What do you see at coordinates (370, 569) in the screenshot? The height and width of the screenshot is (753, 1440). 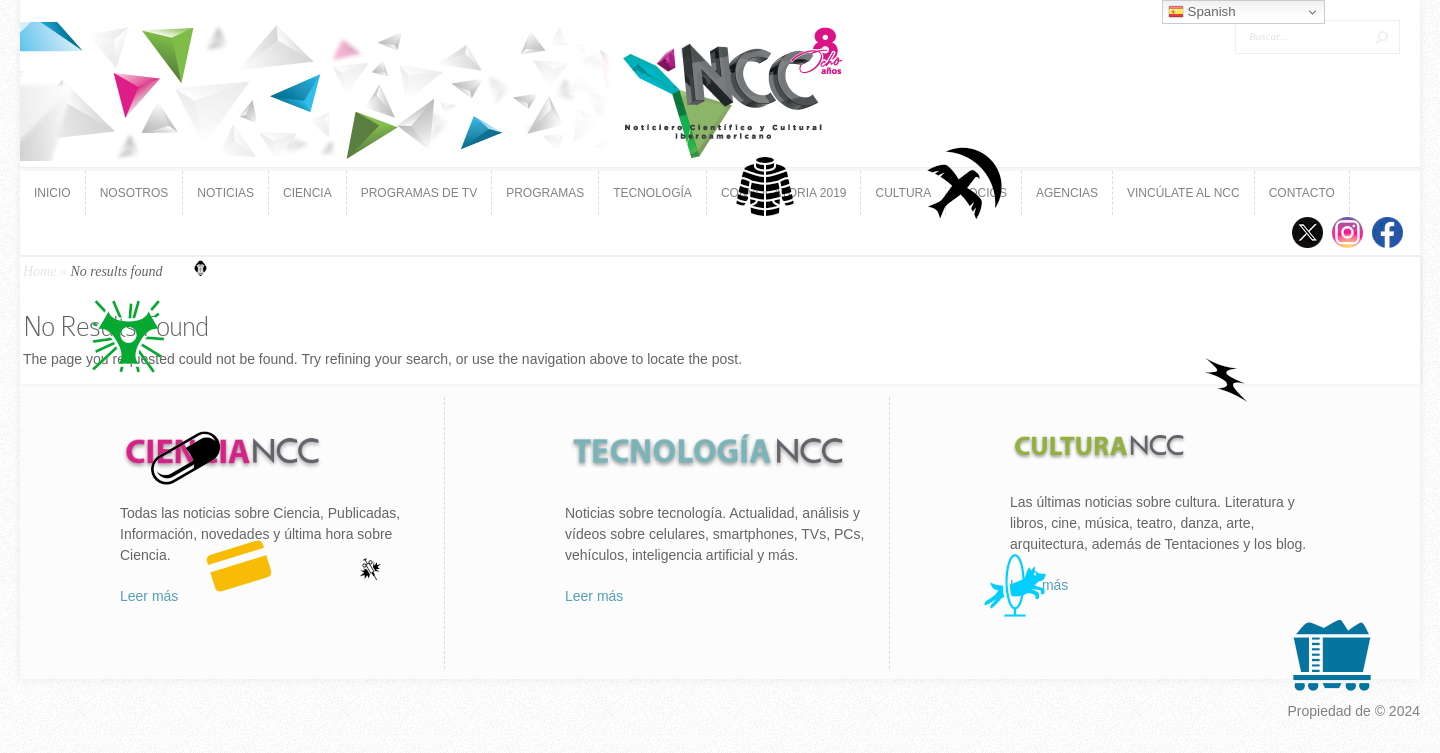 I see `use a healing item or potion` at bounding box center [370, 569].